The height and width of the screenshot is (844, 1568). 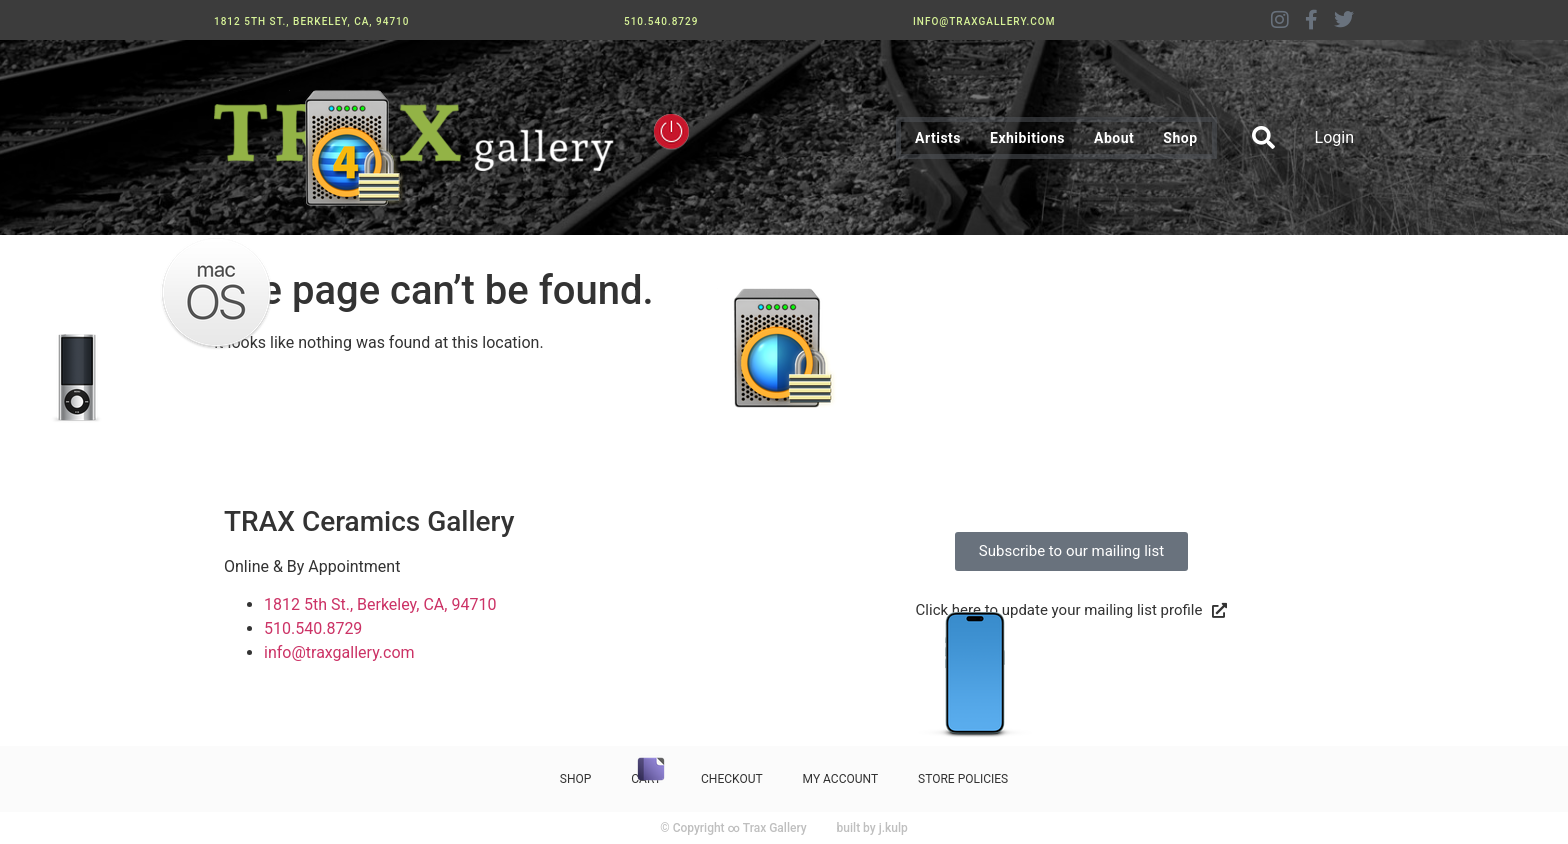 What do you see at coordinates (672, 132) in the screenshot?
I see `shut down or power off the system` at bounding box center [672, 132].